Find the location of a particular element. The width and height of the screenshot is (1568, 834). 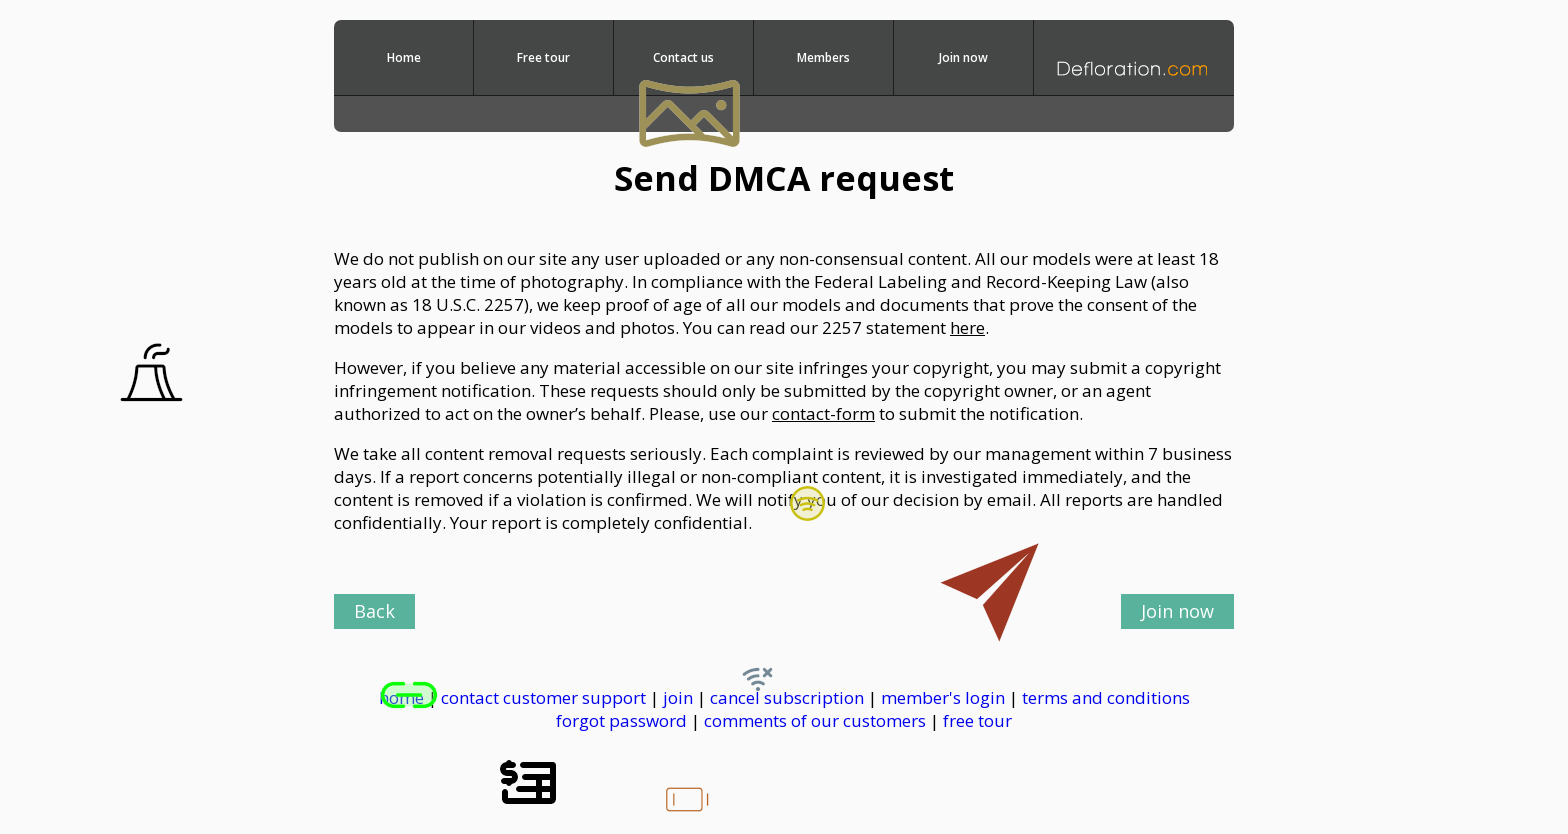

view panorama photos is located at coordinates (689, 113).